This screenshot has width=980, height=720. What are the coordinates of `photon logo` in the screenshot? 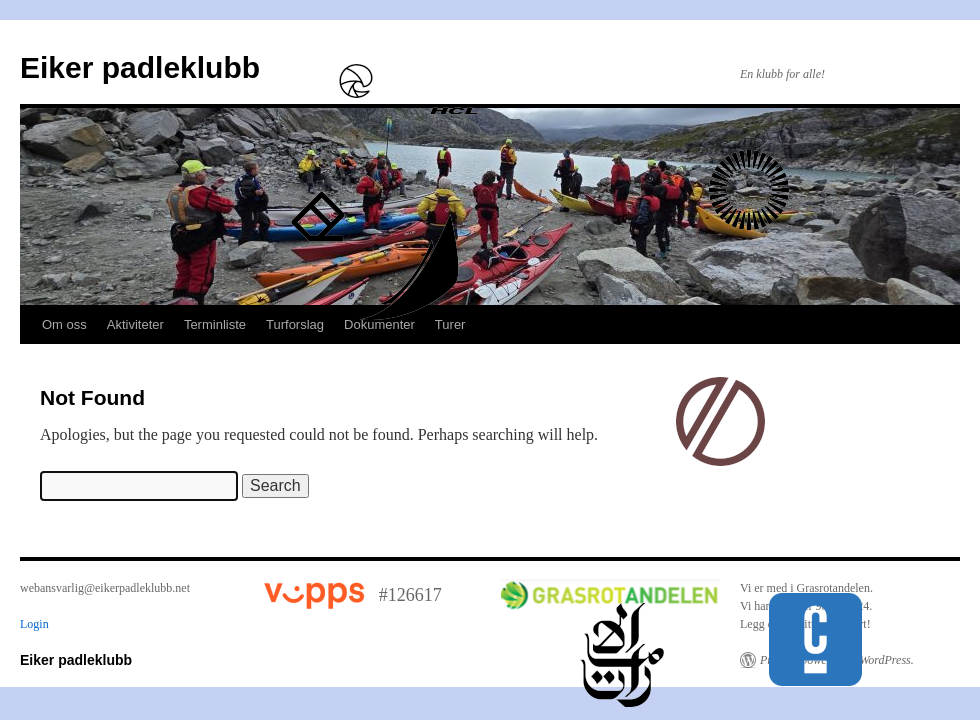 It's located at (749, 190).